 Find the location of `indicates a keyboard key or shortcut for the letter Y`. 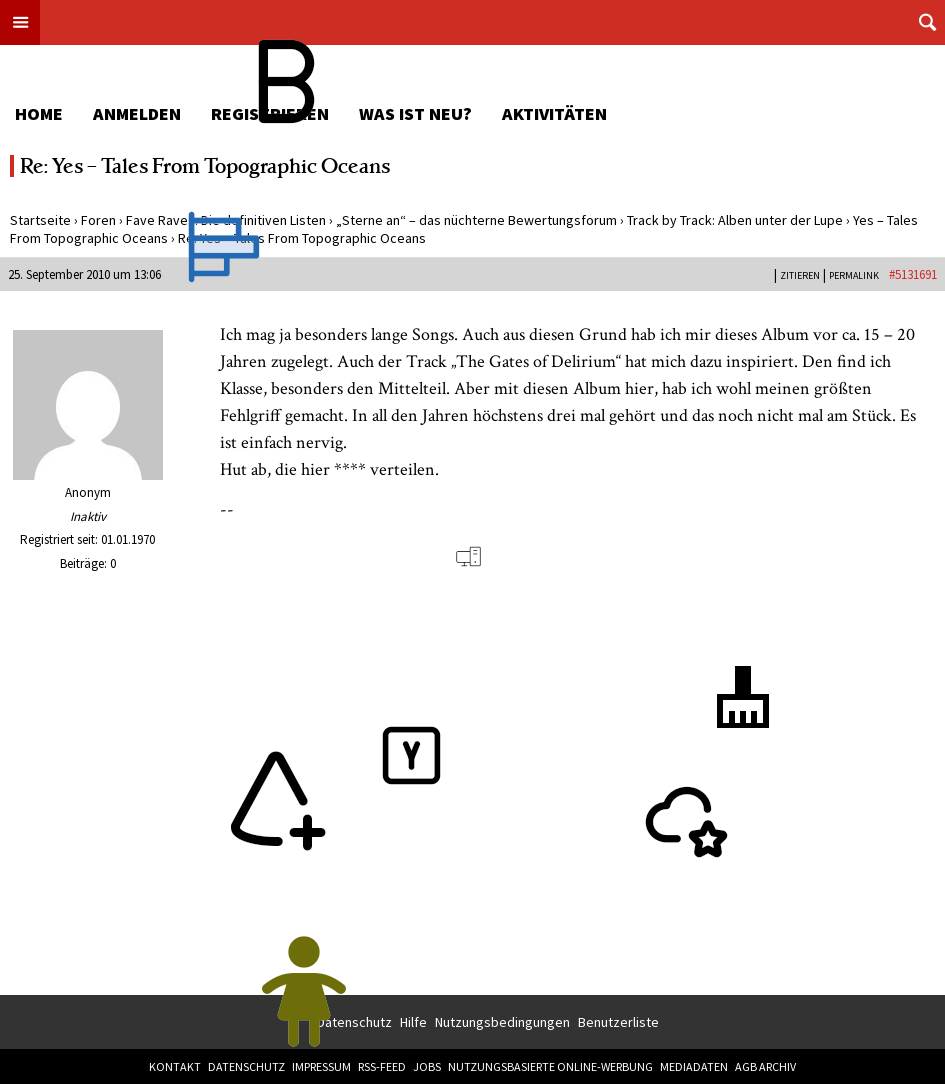

indicates a keyboard key or shortcut for the letter Y is located at coordinates (411, 755).